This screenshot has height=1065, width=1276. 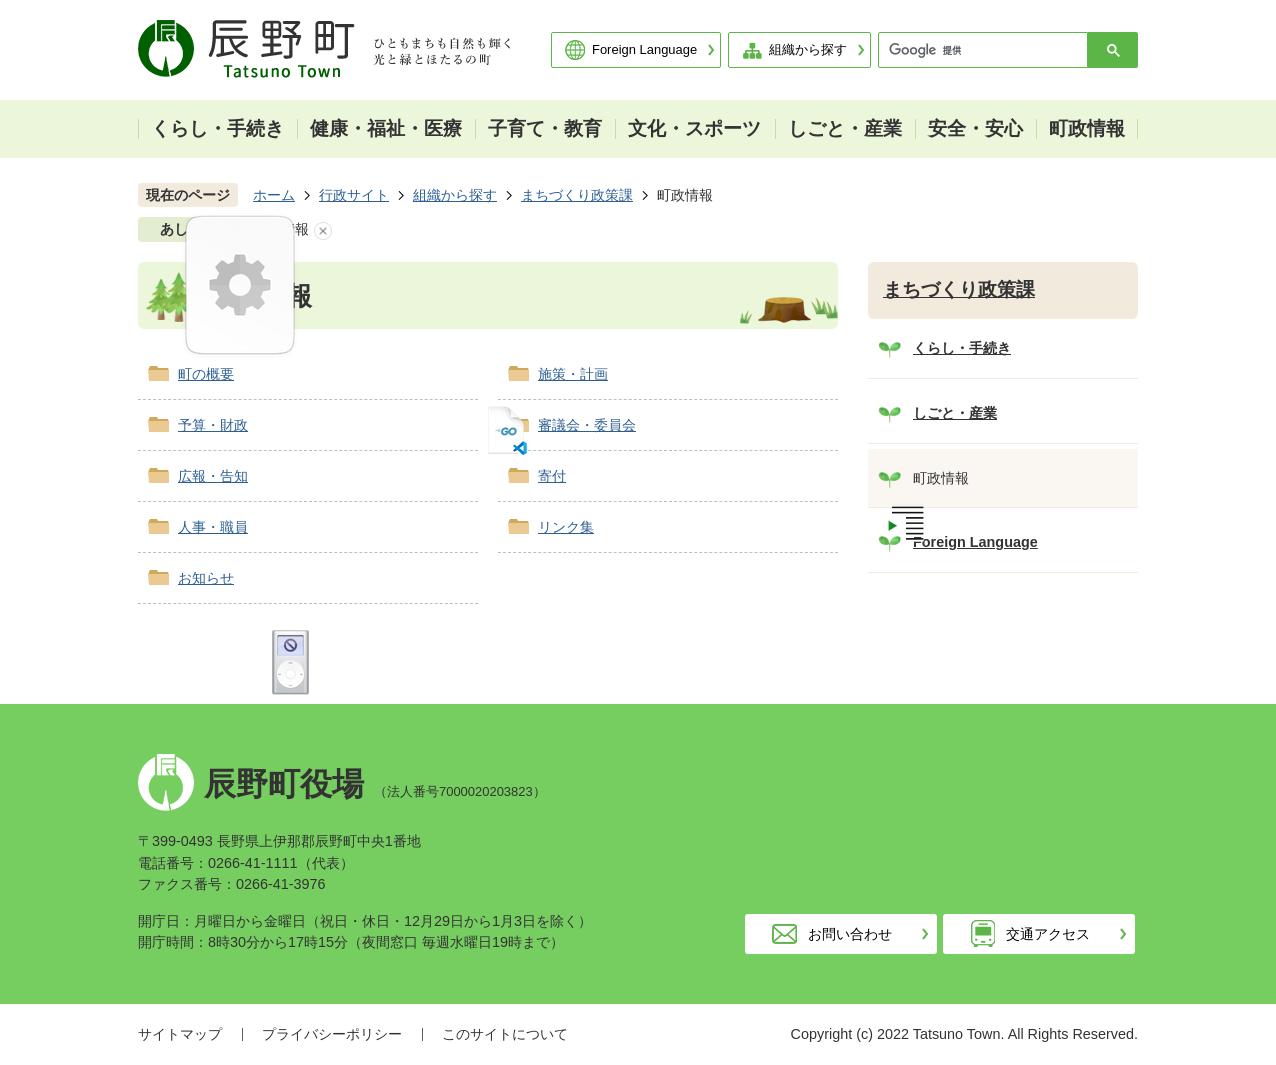 What do you see at coordinates (906, 524) in the screenshot?
I see `increase text indentation` at bounding box center [906, 524].